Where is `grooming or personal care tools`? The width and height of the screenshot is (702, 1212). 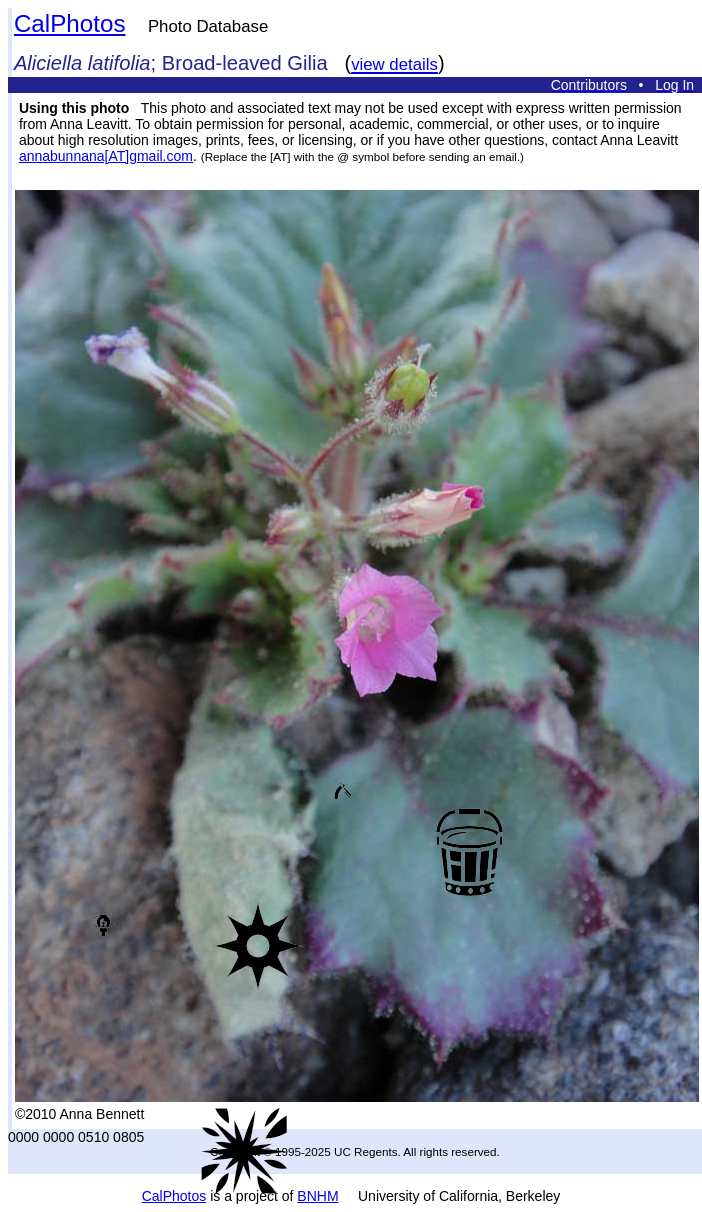 grooming or personal care tools is located at coordinates (343, 791).